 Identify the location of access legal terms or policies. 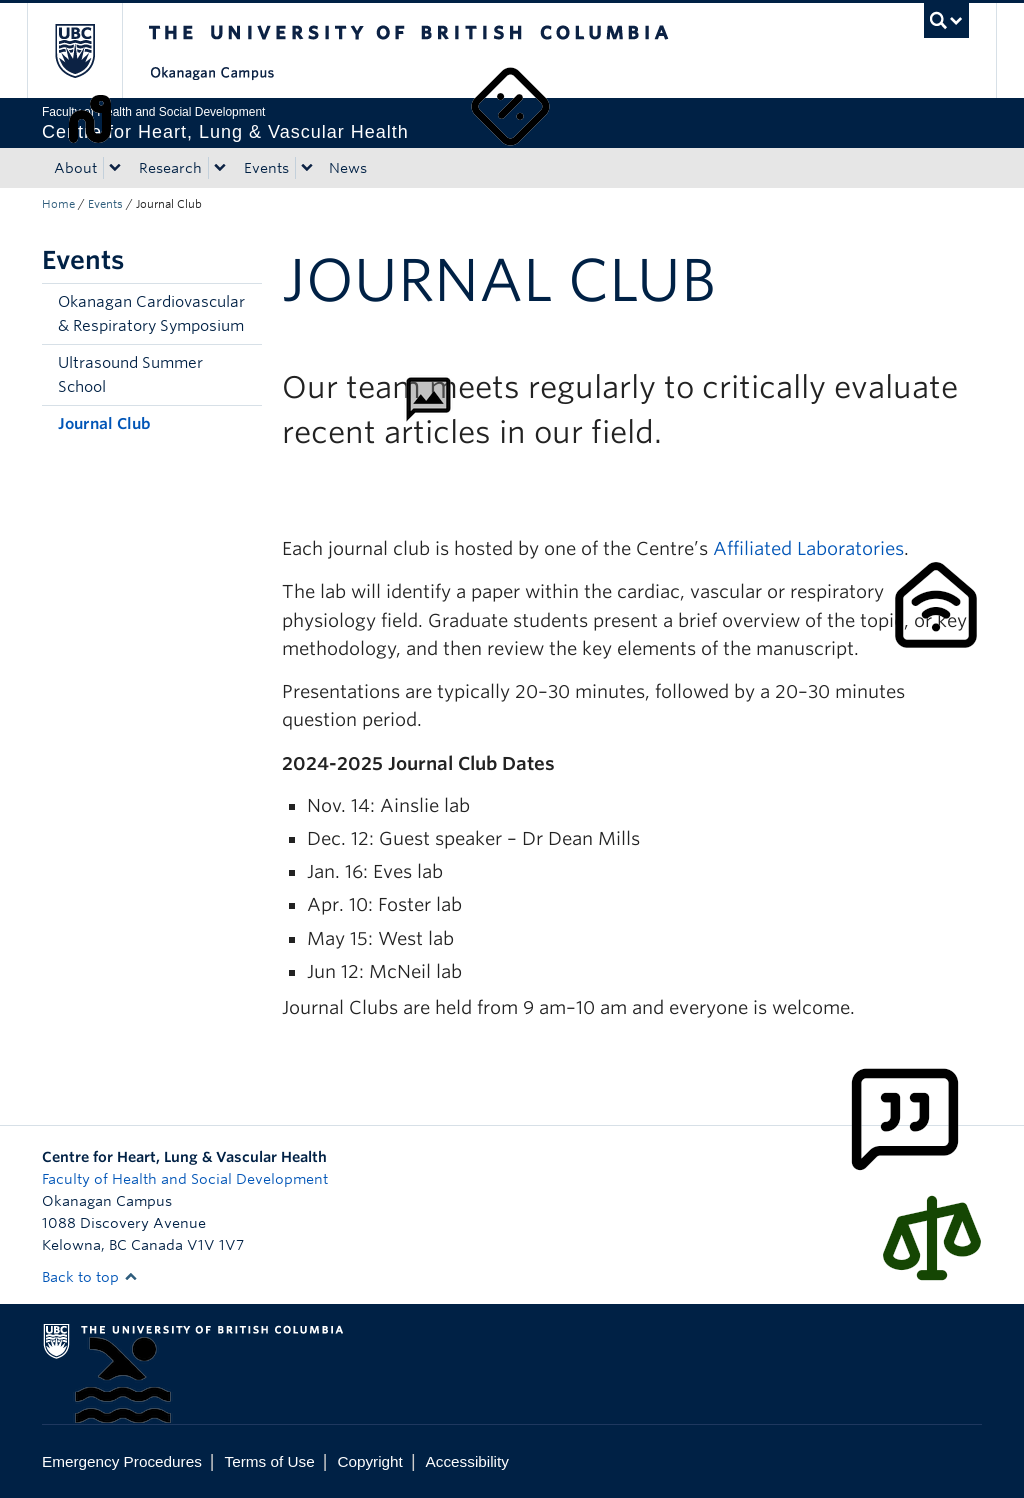
(932, 1238).